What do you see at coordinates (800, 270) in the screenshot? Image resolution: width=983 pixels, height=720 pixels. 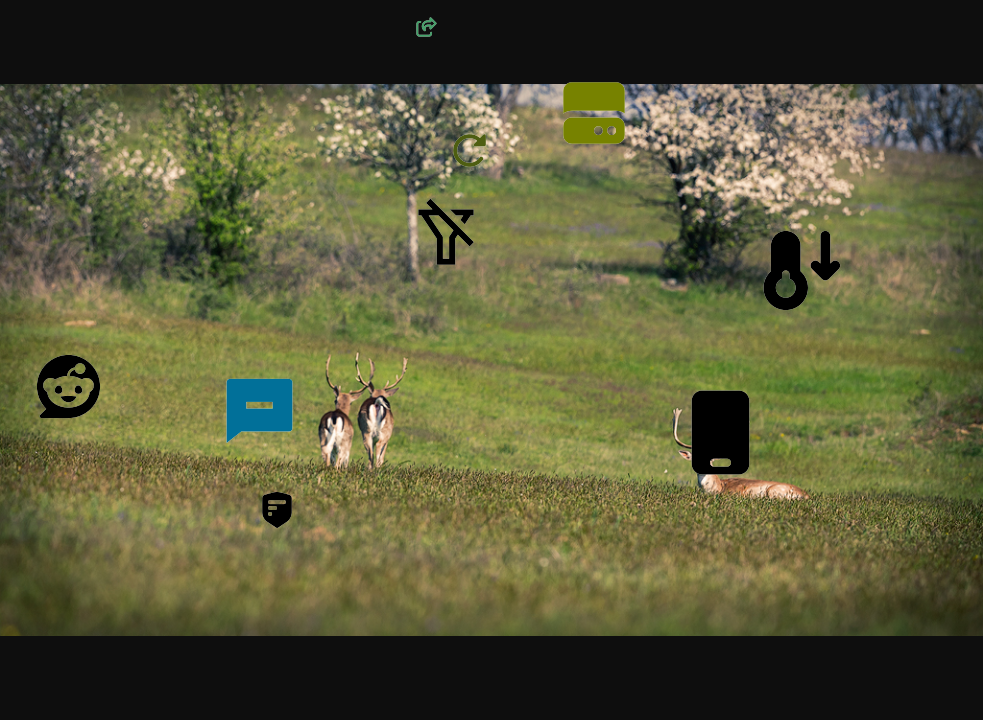 I see `decrease temperature setting` at bounding box center [800, 270].